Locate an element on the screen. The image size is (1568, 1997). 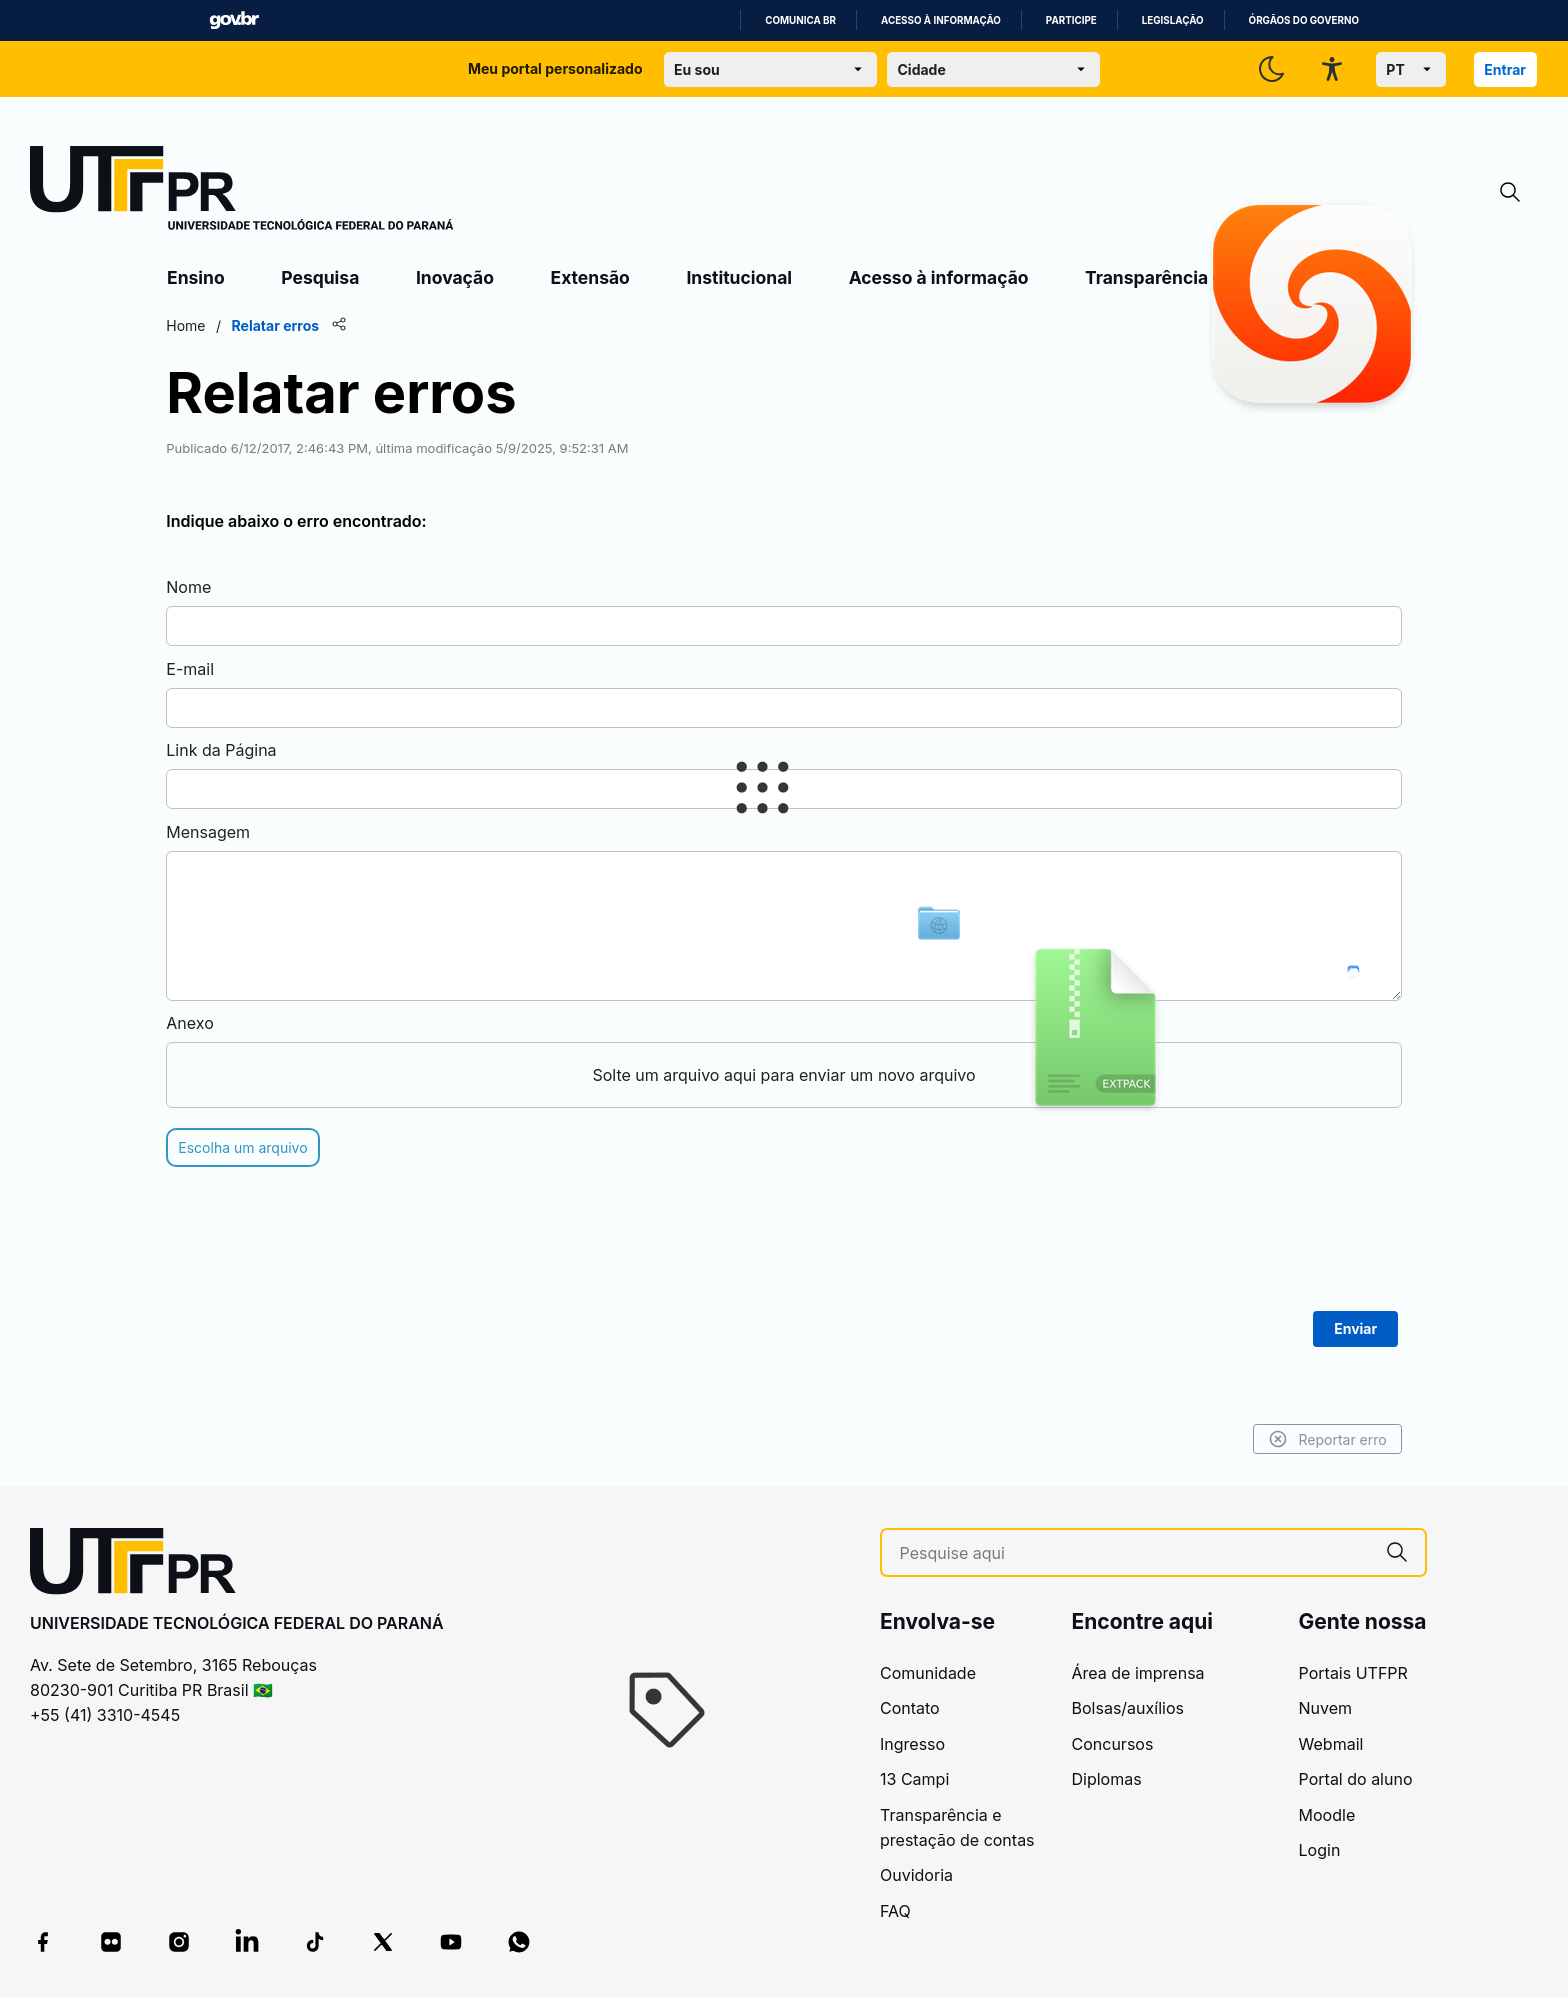
open meld file comparison tool is located at coordinates (1312, 304).